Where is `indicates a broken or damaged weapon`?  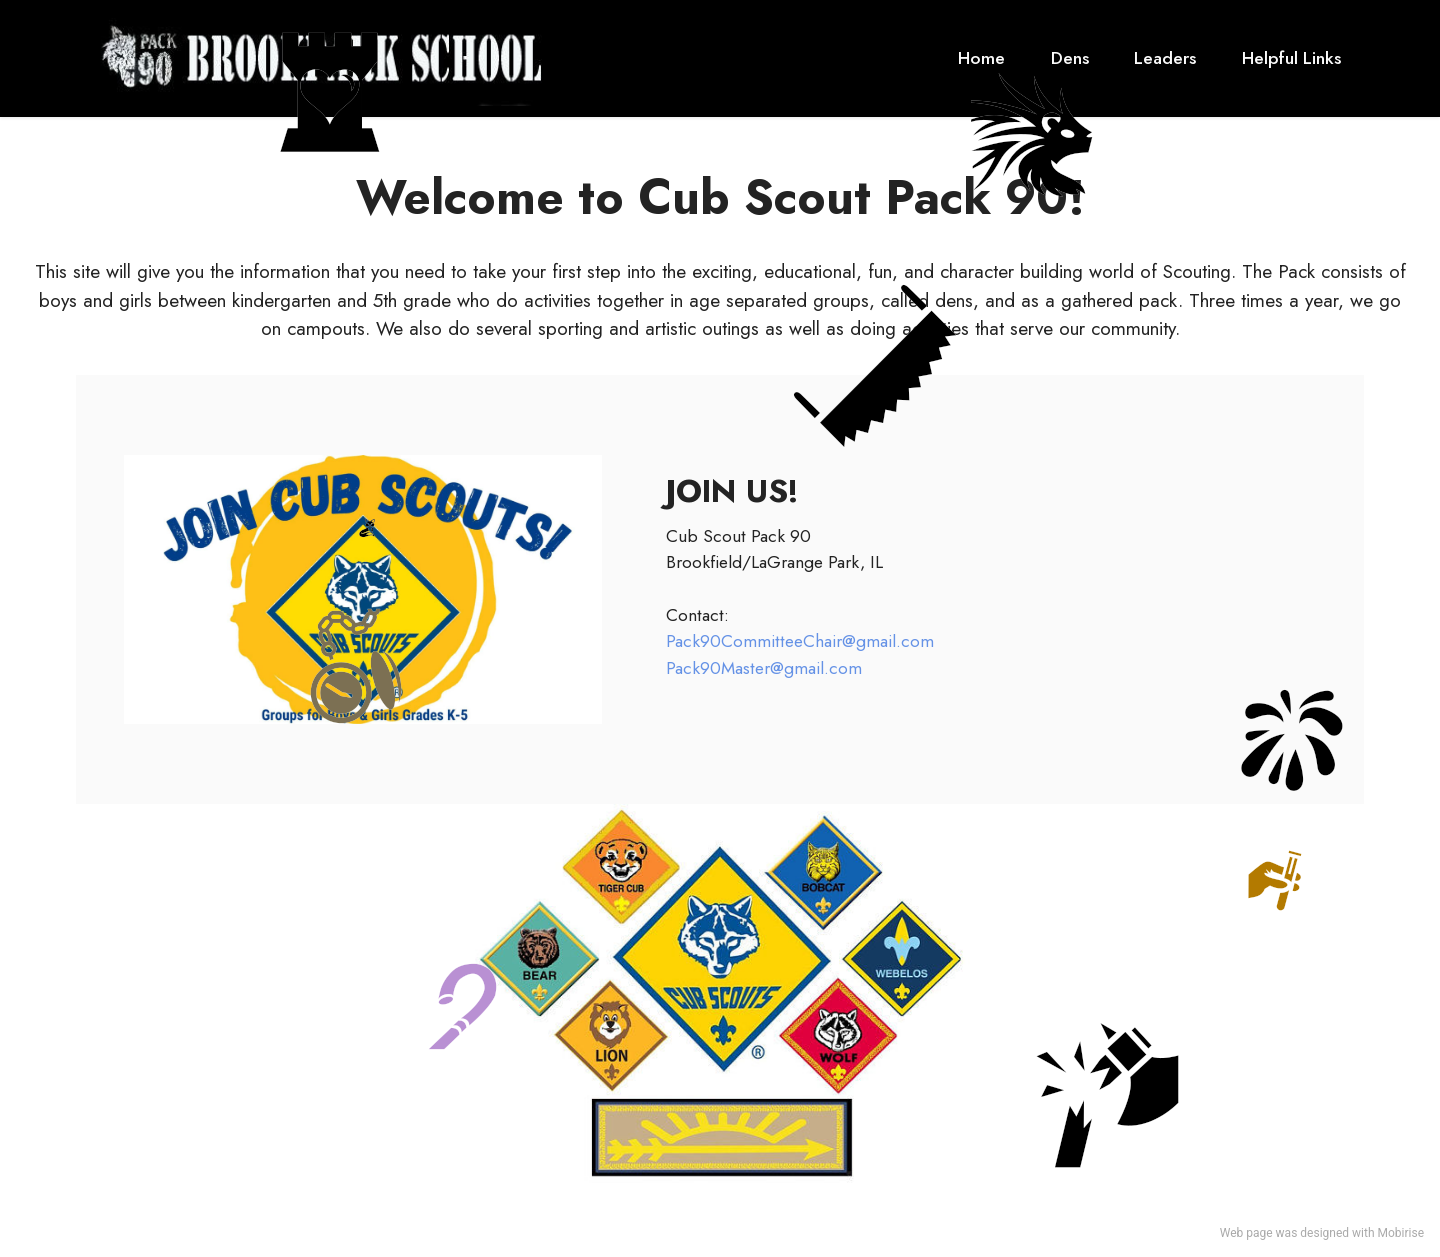 indicates a broken or damaged weapon is located at coordinates (1103, 1092).